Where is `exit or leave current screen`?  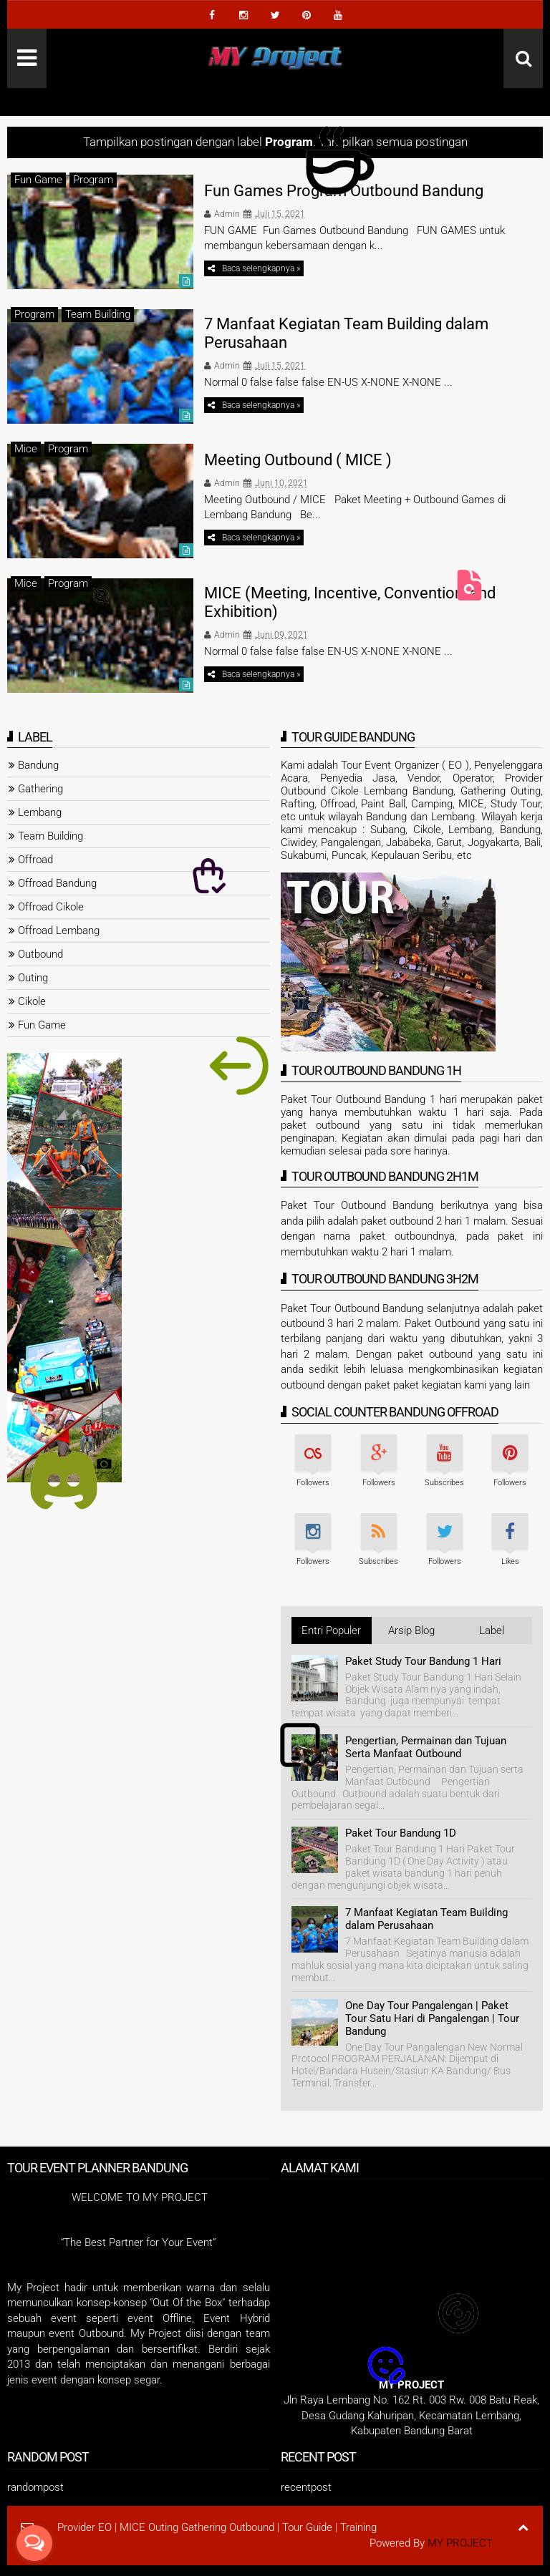 exit or leave current screen is located at coordinates (239, 1066).